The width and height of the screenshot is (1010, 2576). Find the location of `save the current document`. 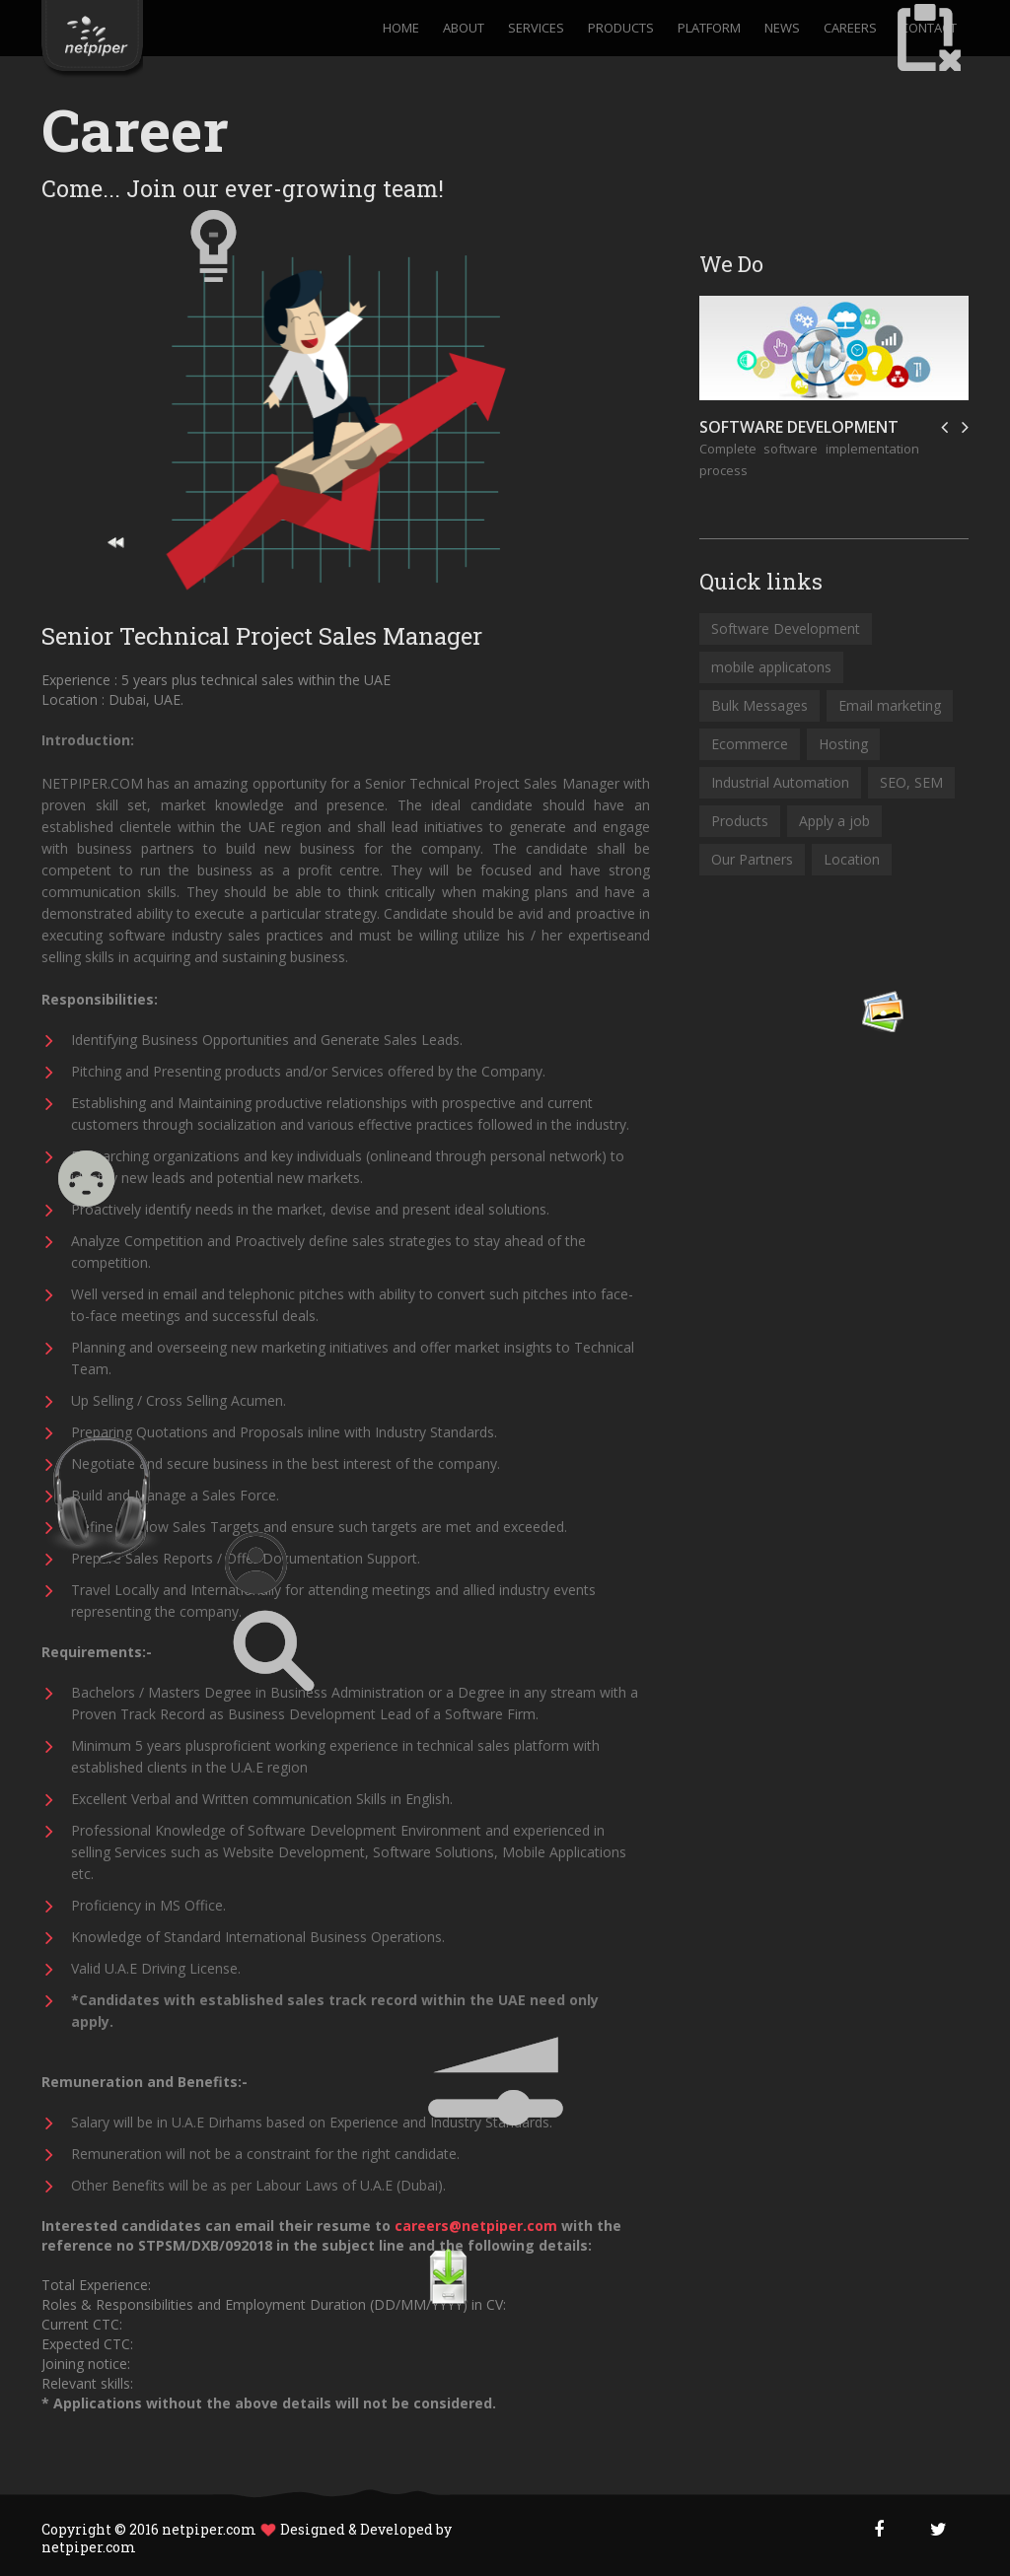

save the current document is located at coordinates (448, 2277).